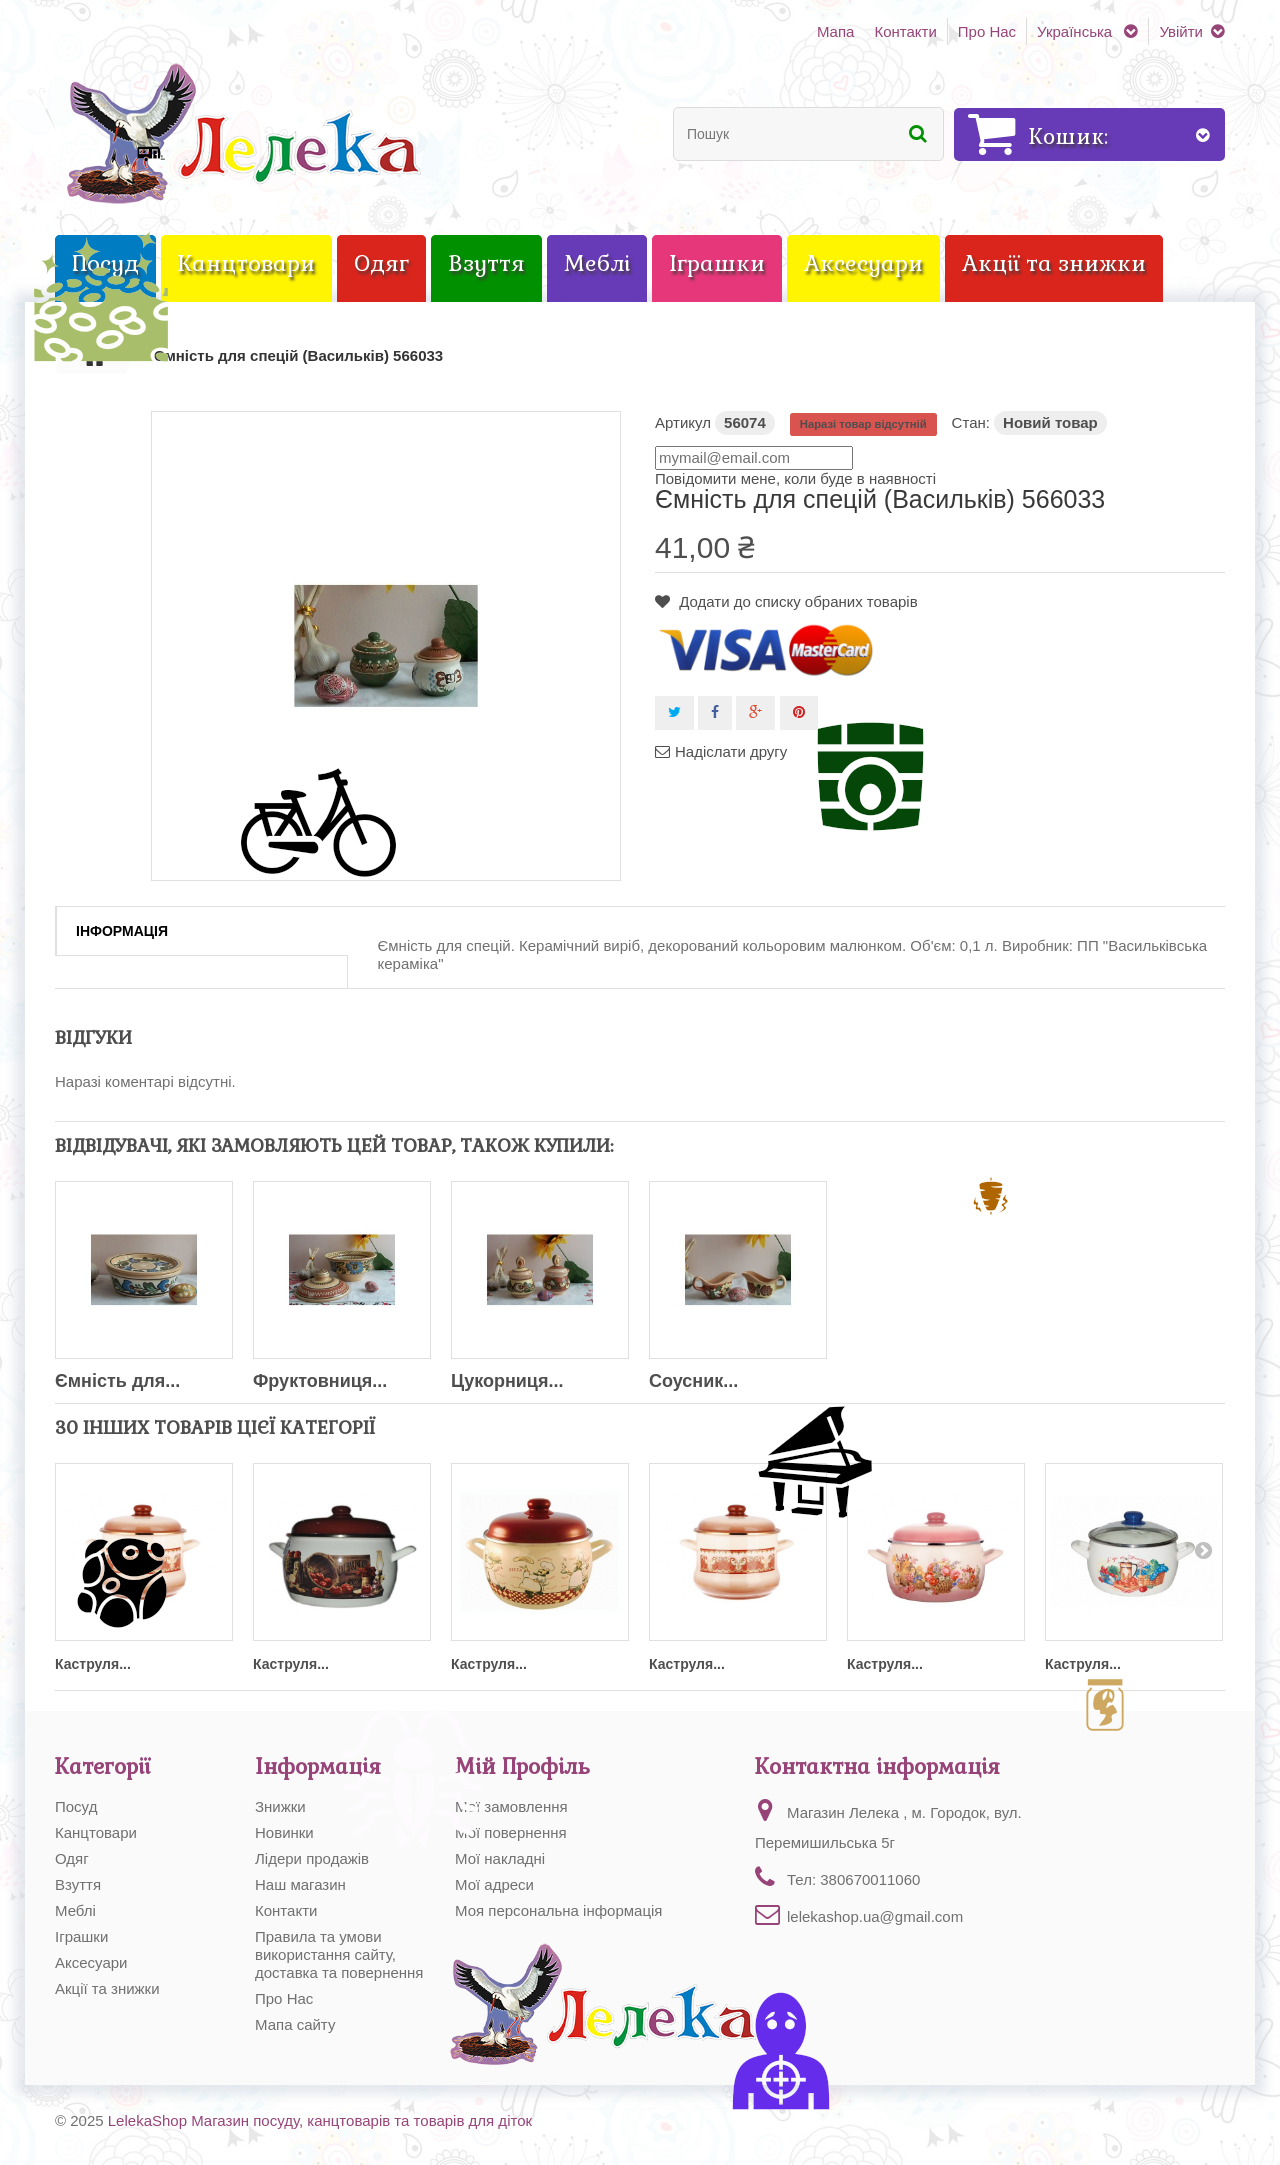 Image resolution: width=1280 pixels, height=2165 pixels. What do you see at coordinates (412, 1778) in the screenshot?
I see `indicates a bug or issue in the system` at bounding box center [412, 1778].